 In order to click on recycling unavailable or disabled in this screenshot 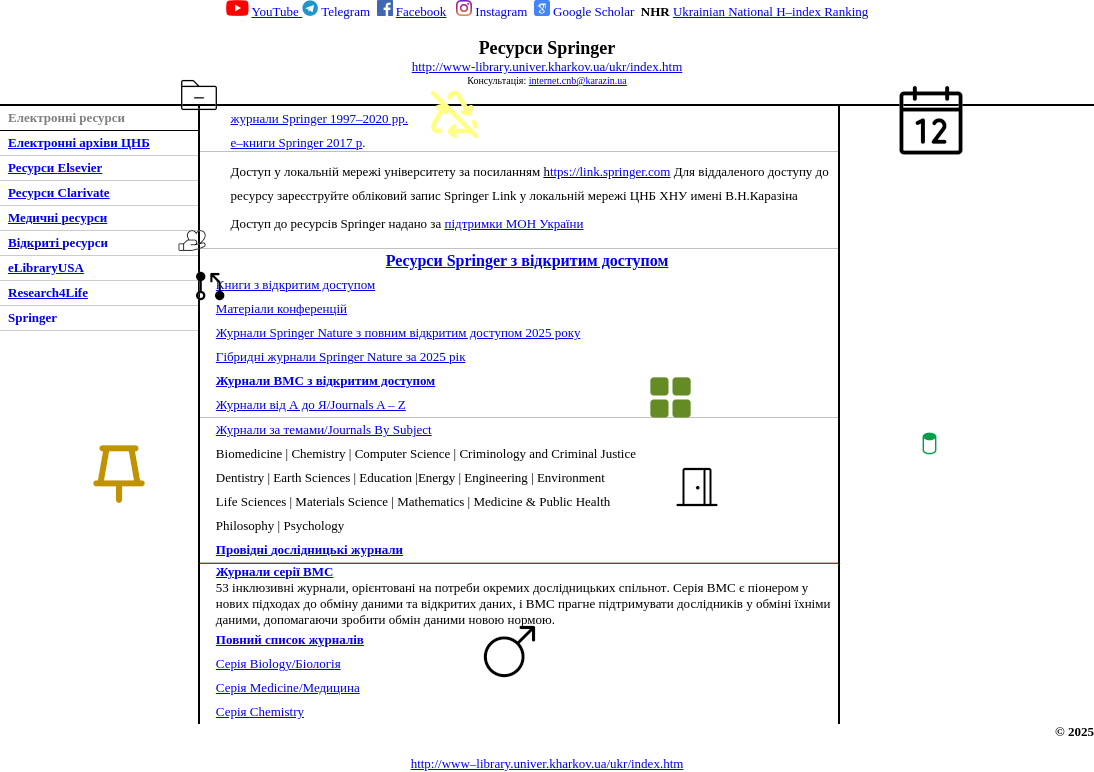, I will do `click(454, 114)`.